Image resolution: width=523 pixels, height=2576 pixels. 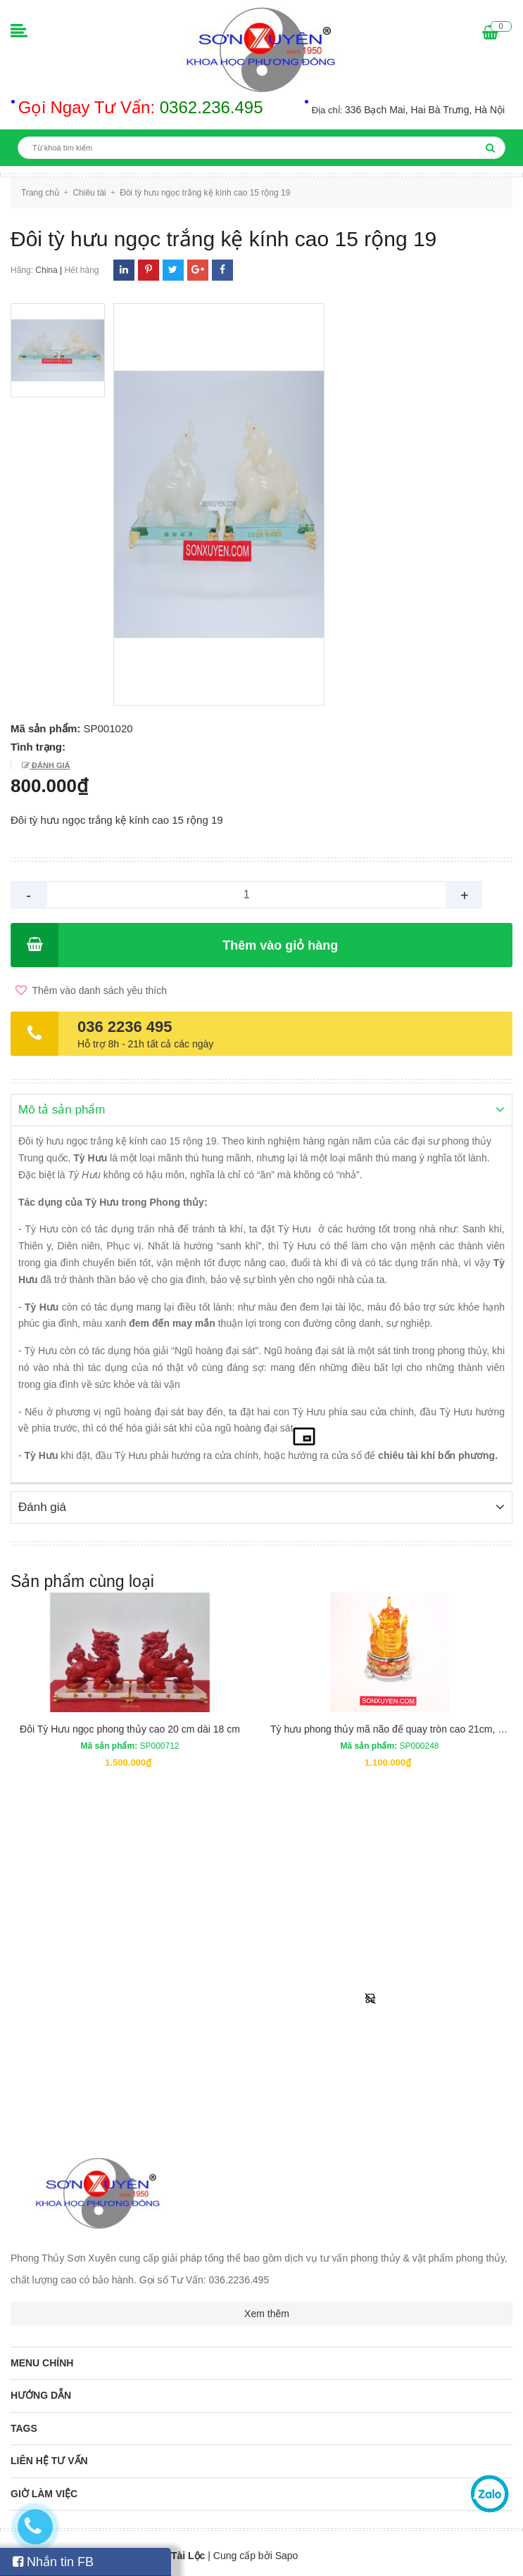 I want to click on enable picture-in-picture mode, so click(x=304, y=1436).